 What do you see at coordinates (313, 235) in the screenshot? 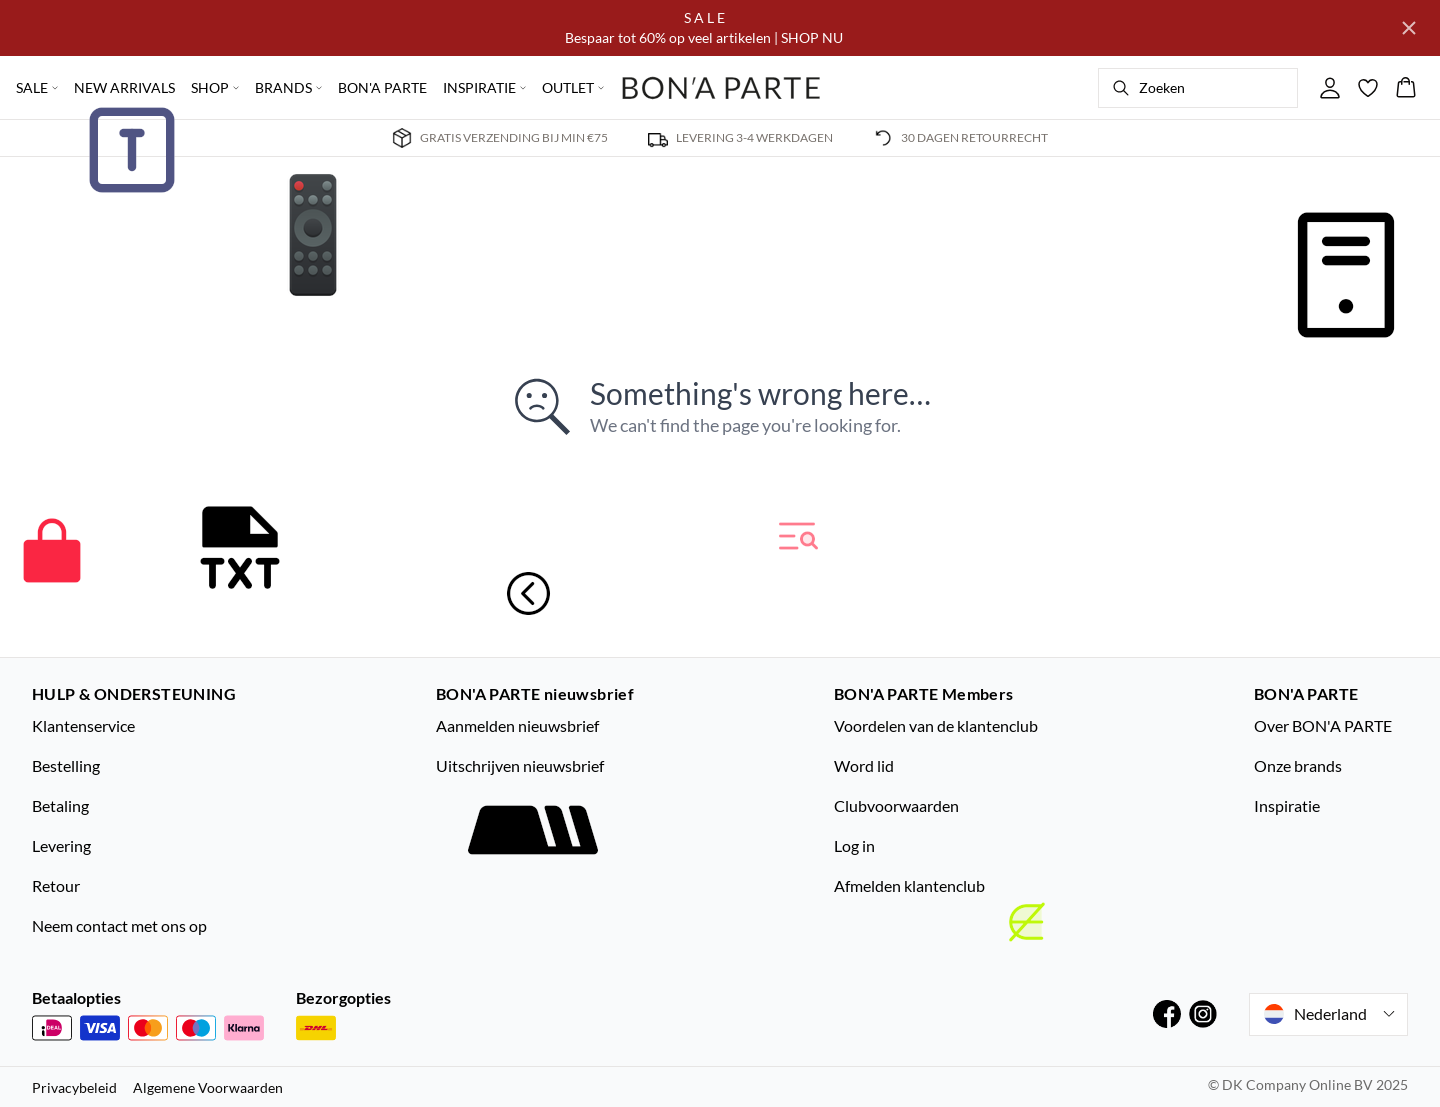
I see `connect a tv remote as an input device` at bounding box center [313, 235].